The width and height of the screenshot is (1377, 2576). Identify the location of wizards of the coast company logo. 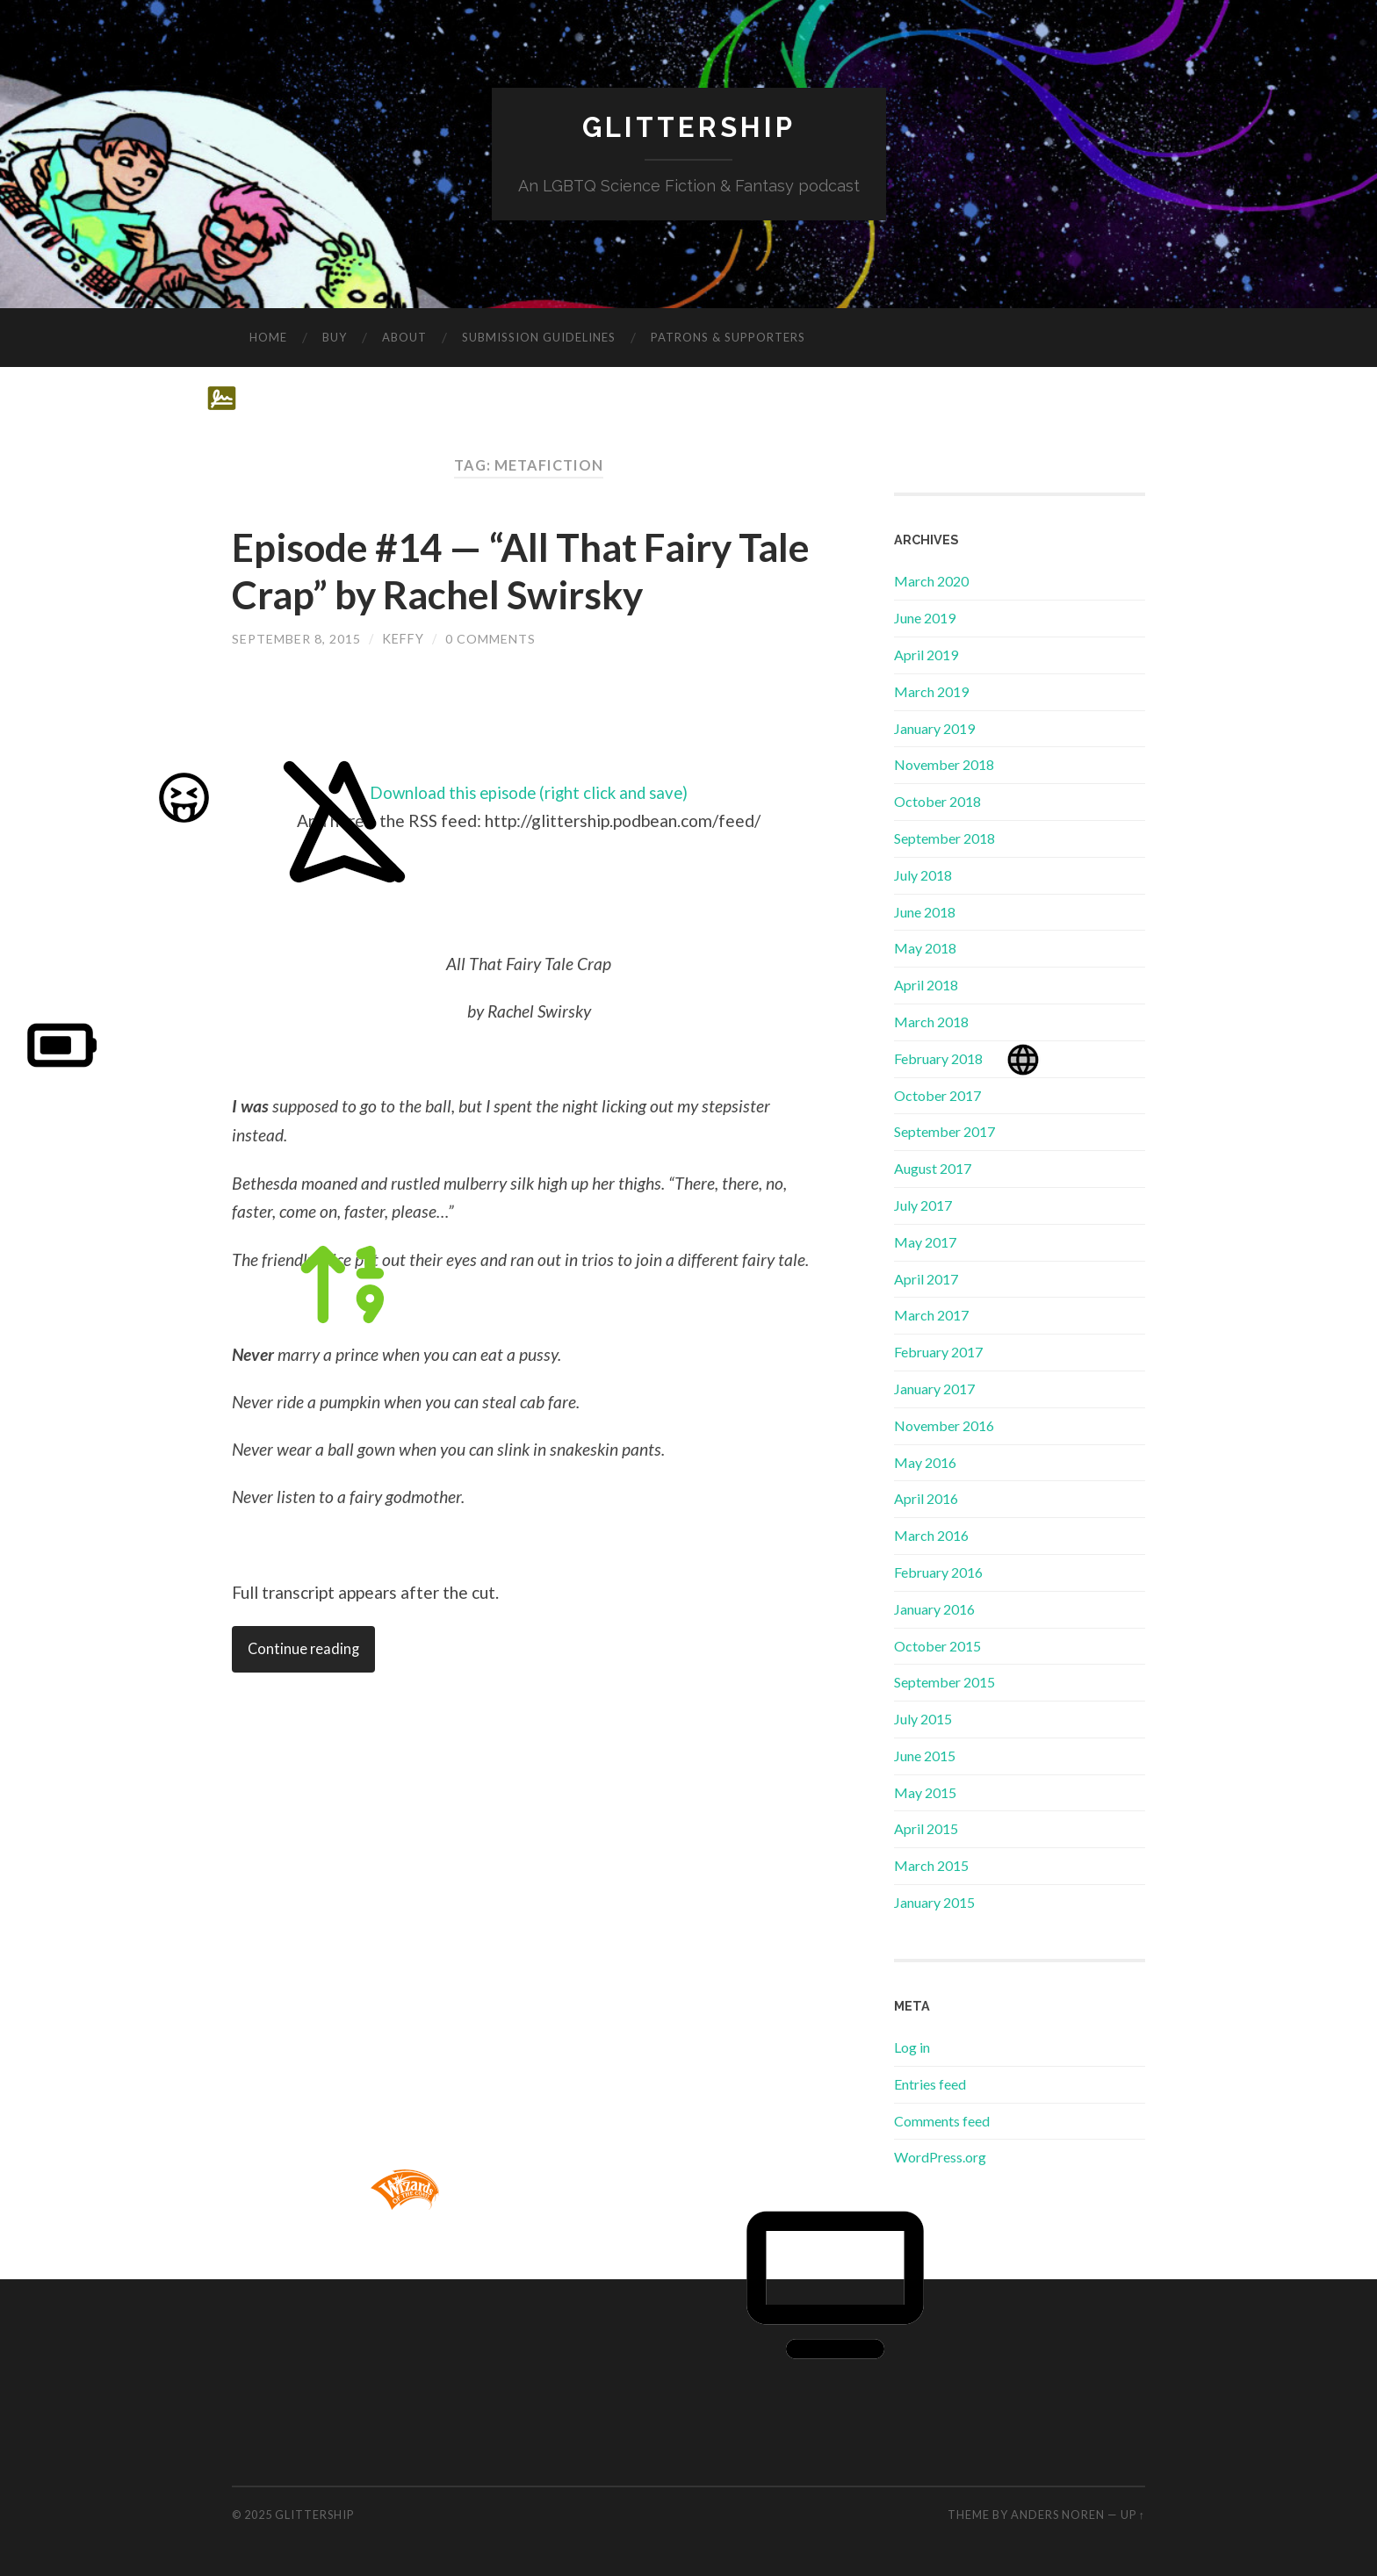
(405, 2190).